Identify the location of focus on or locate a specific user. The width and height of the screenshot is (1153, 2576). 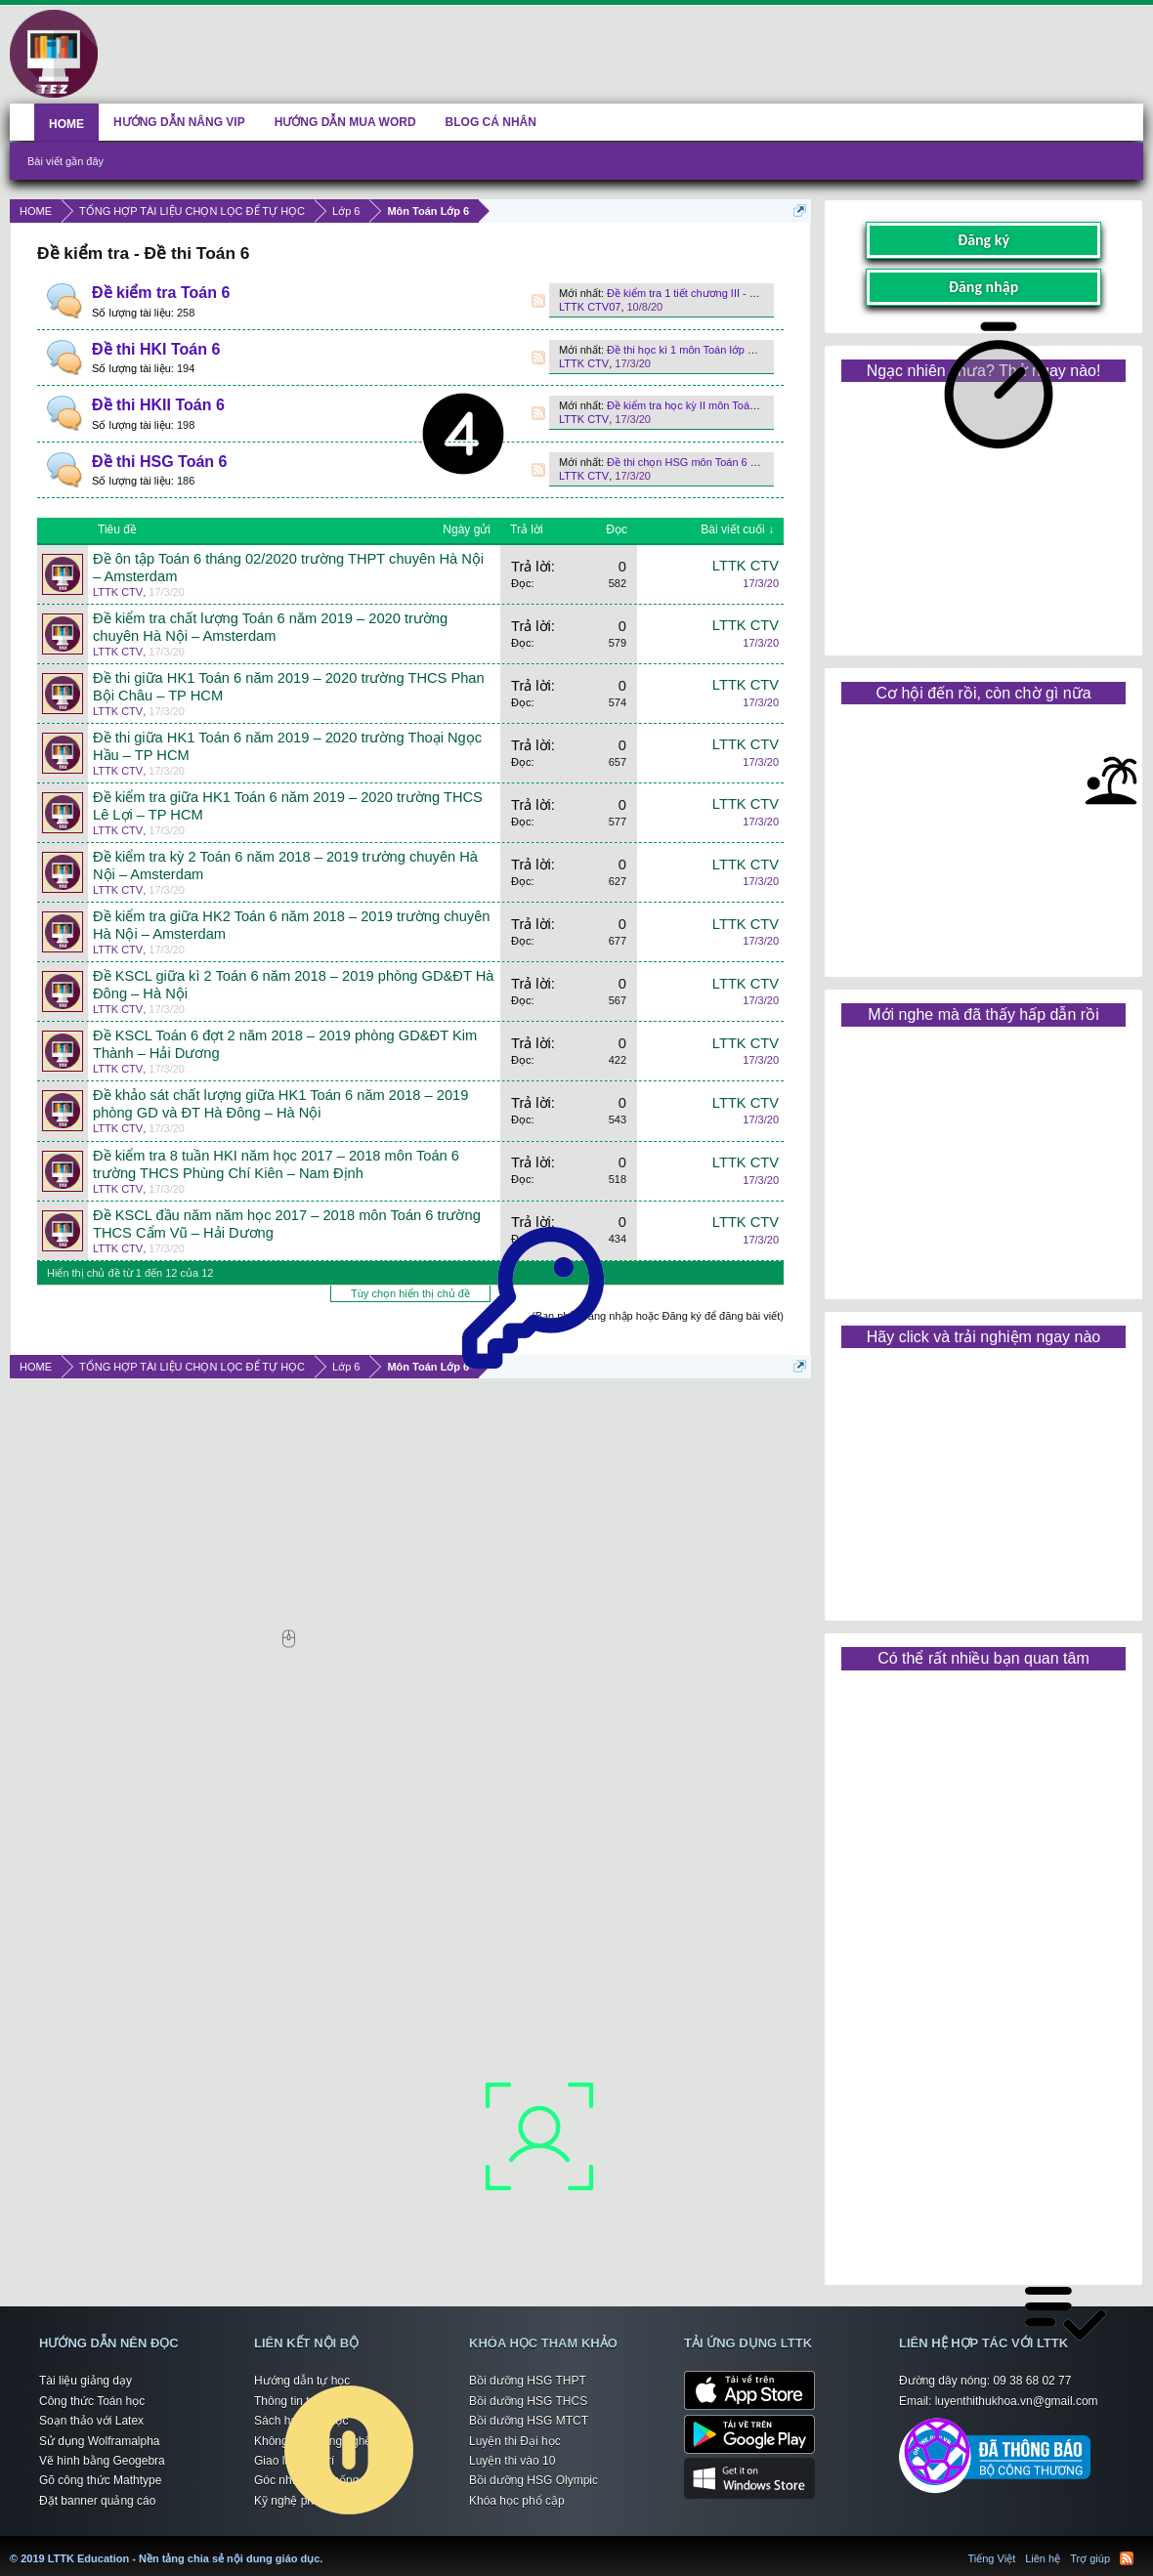
(539, 2136).